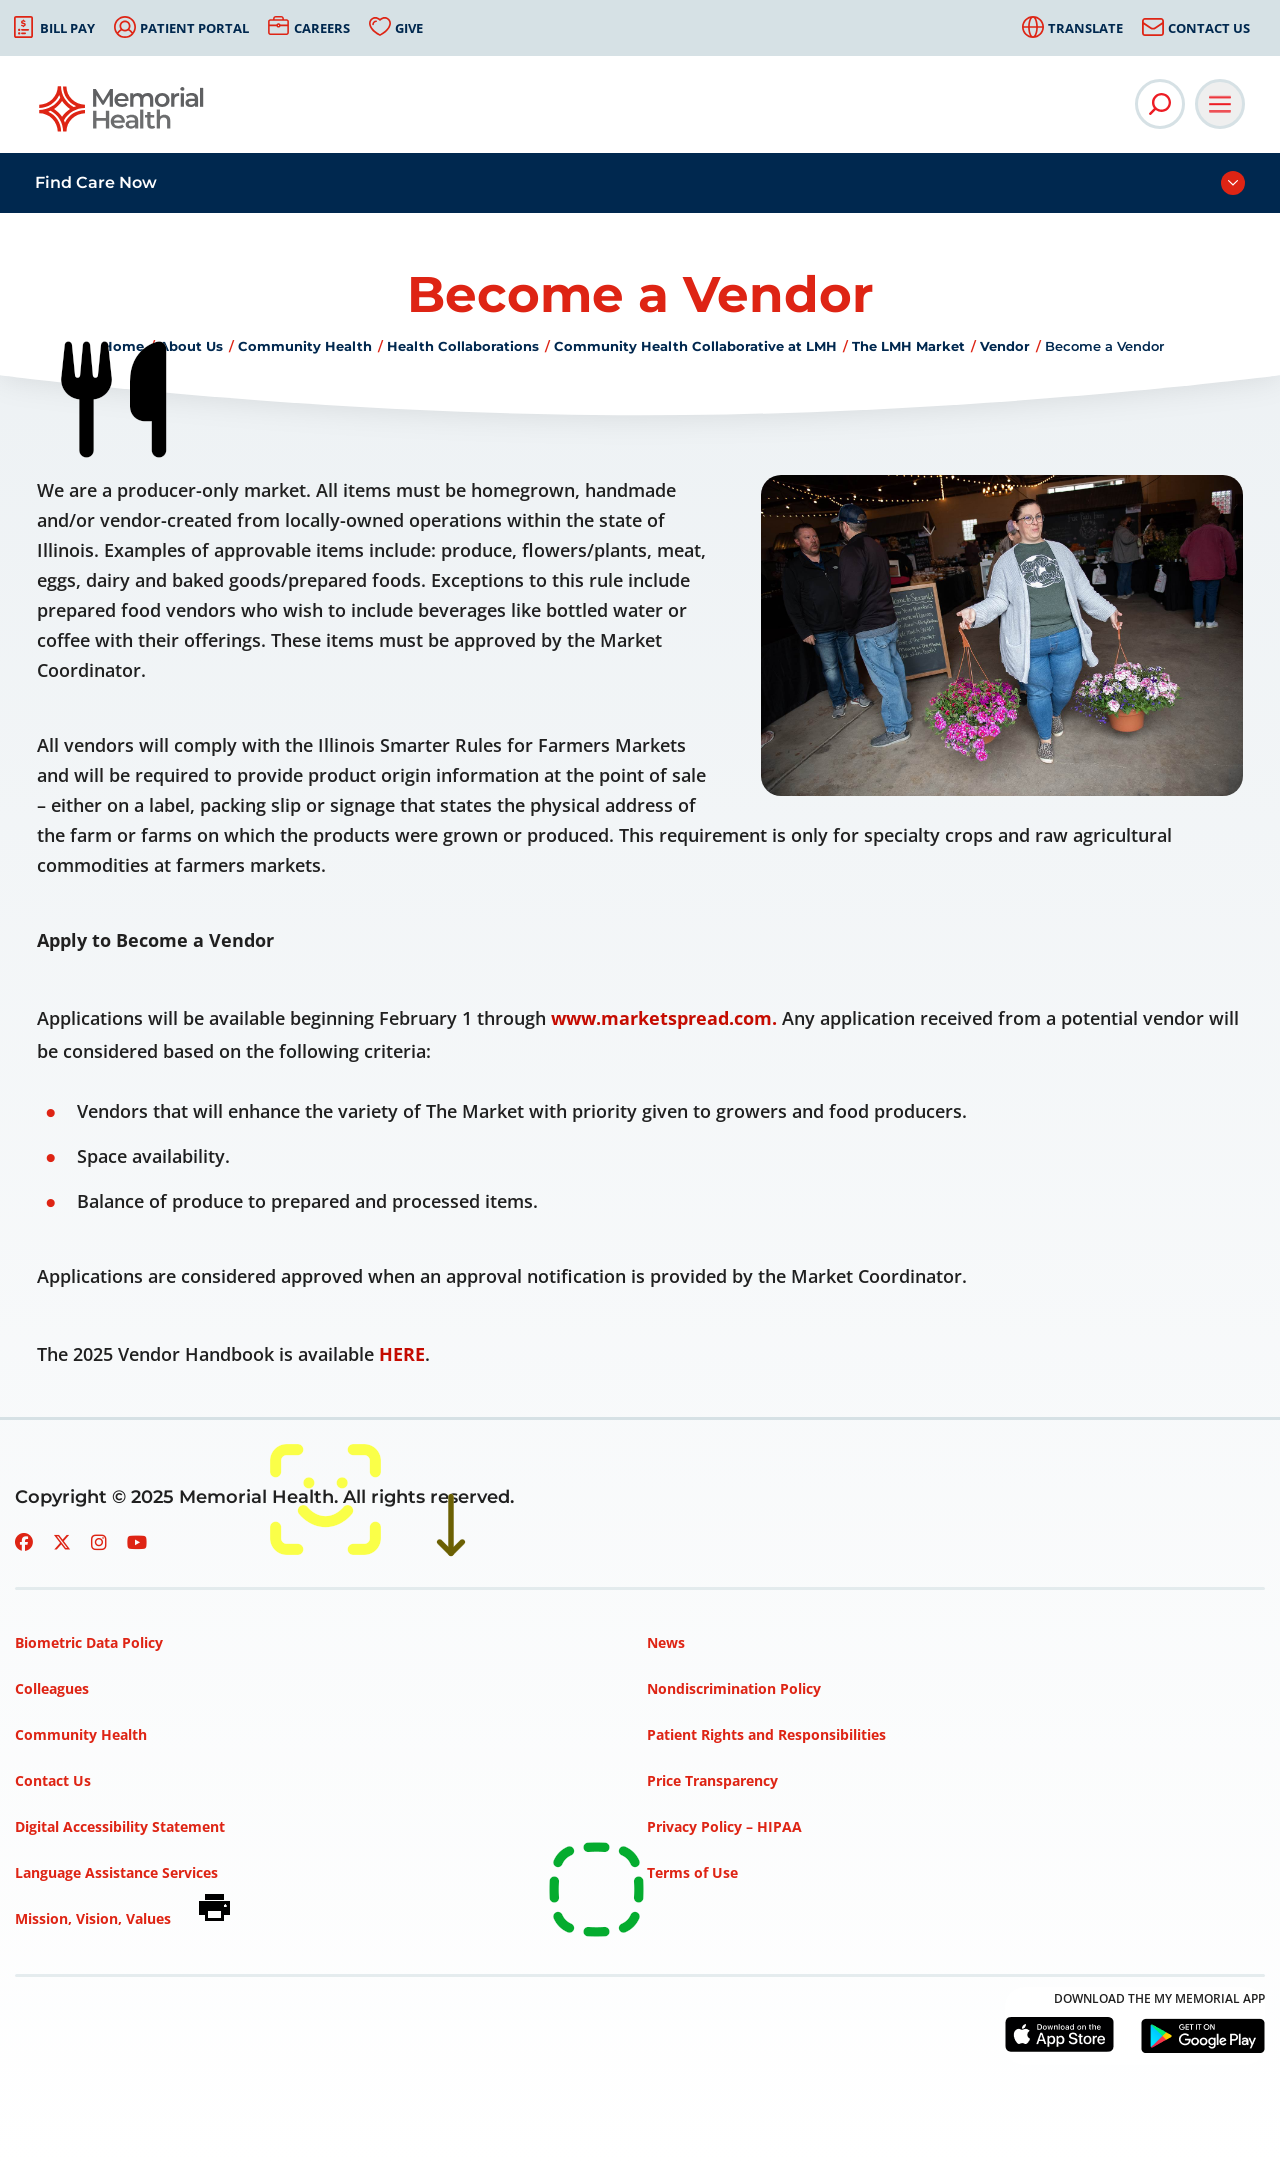  What do you see at coordinates (596, 1889) in the screenshot?
I see `select or crop area with rounded corners` at bounding box center [596, 1889].